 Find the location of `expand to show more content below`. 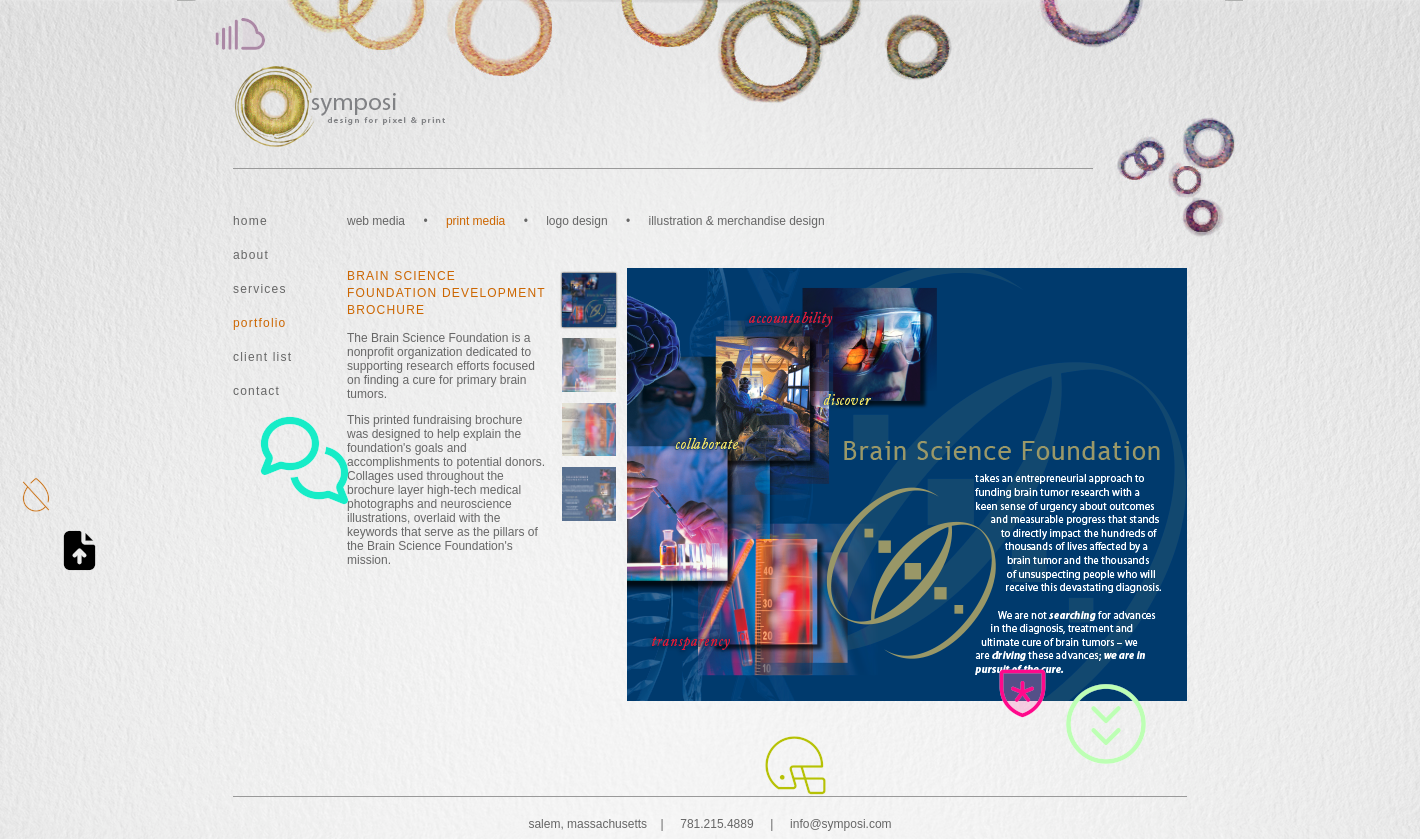

expand to show more content below is located at coordinates (1106, 724).